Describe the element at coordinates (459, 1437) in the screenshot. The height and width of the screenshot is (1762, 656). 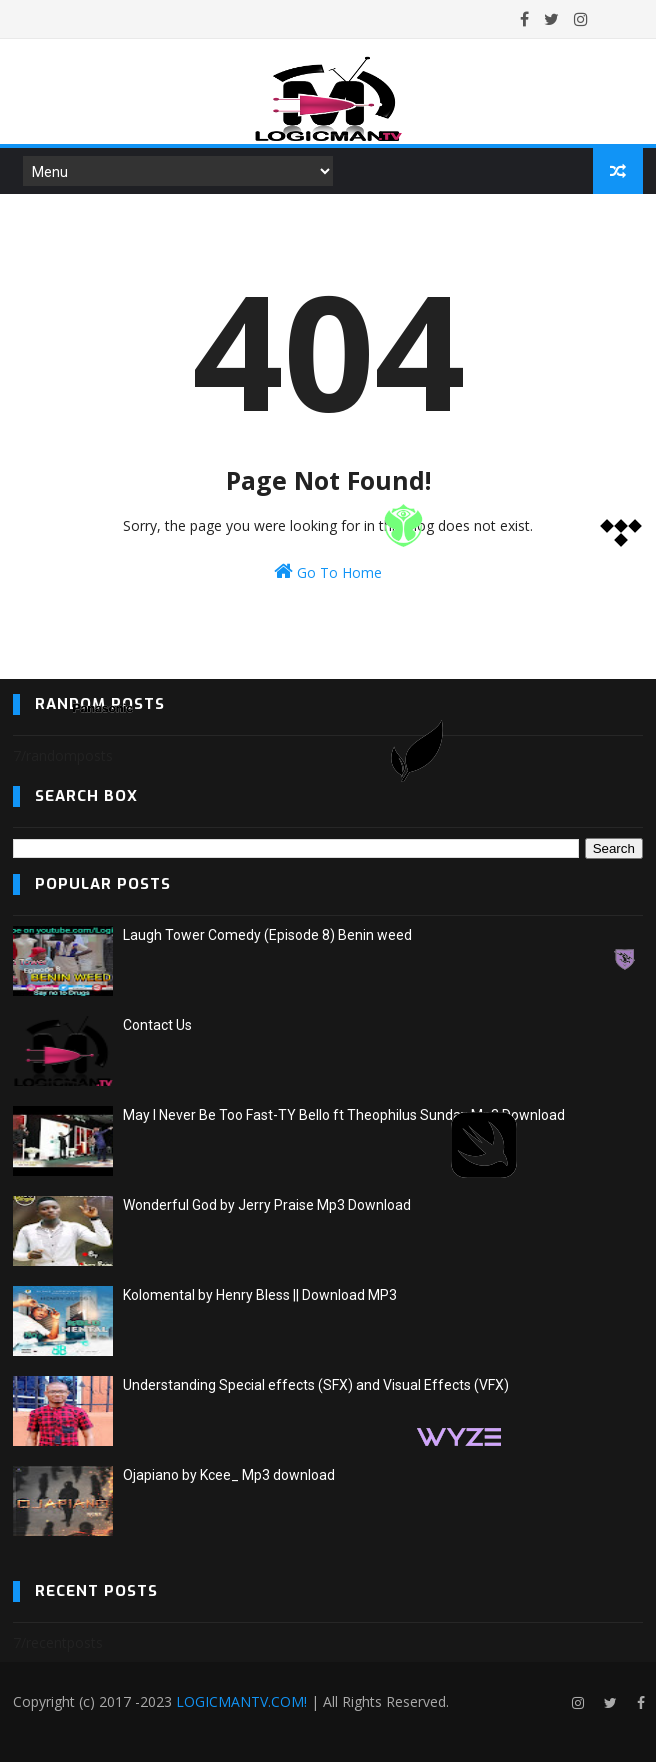
I see `open the Wyze smart home app` at that location.